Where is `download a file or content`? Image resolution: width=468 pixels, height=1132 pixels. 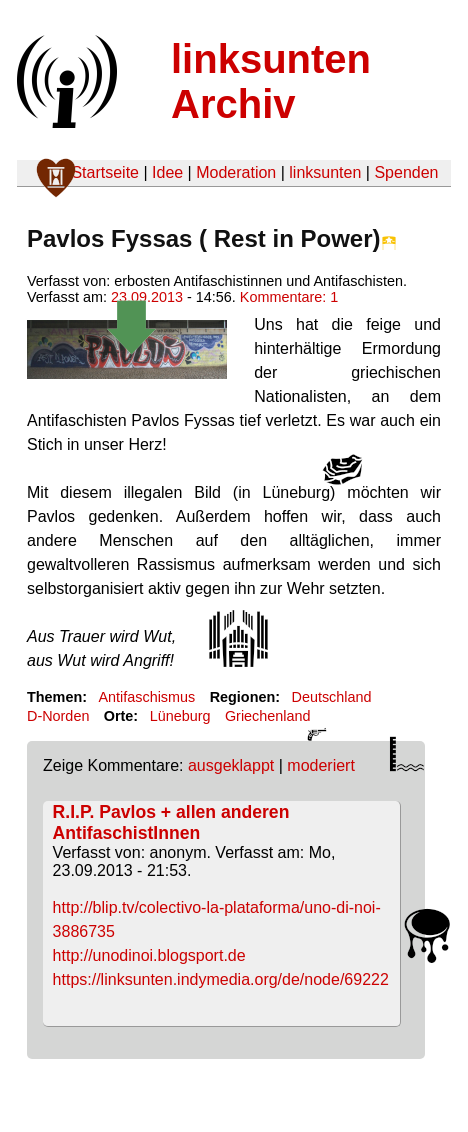
download a file or content is located at coordinates (131, 327).